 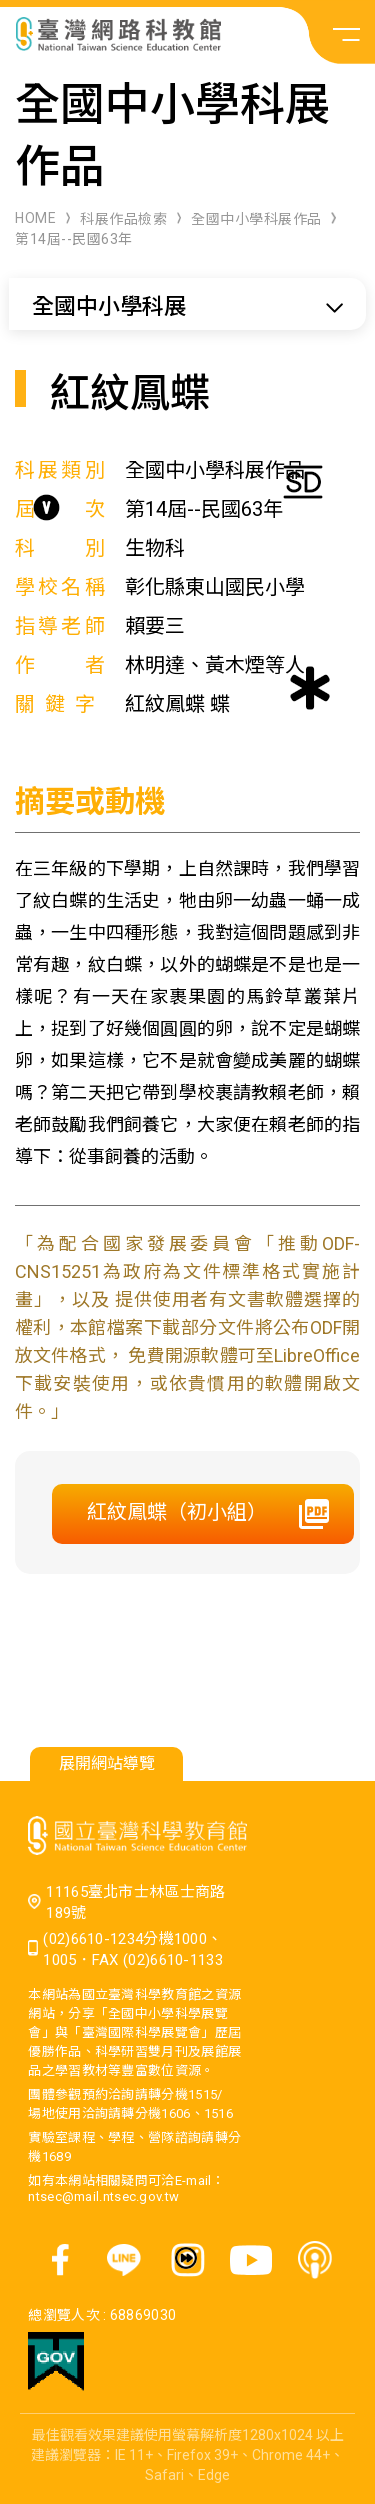 What do you see at coordinates (303, 482) in the screenshot?
I see `indicates standard definition video quality` at bounding box center [303, 482].